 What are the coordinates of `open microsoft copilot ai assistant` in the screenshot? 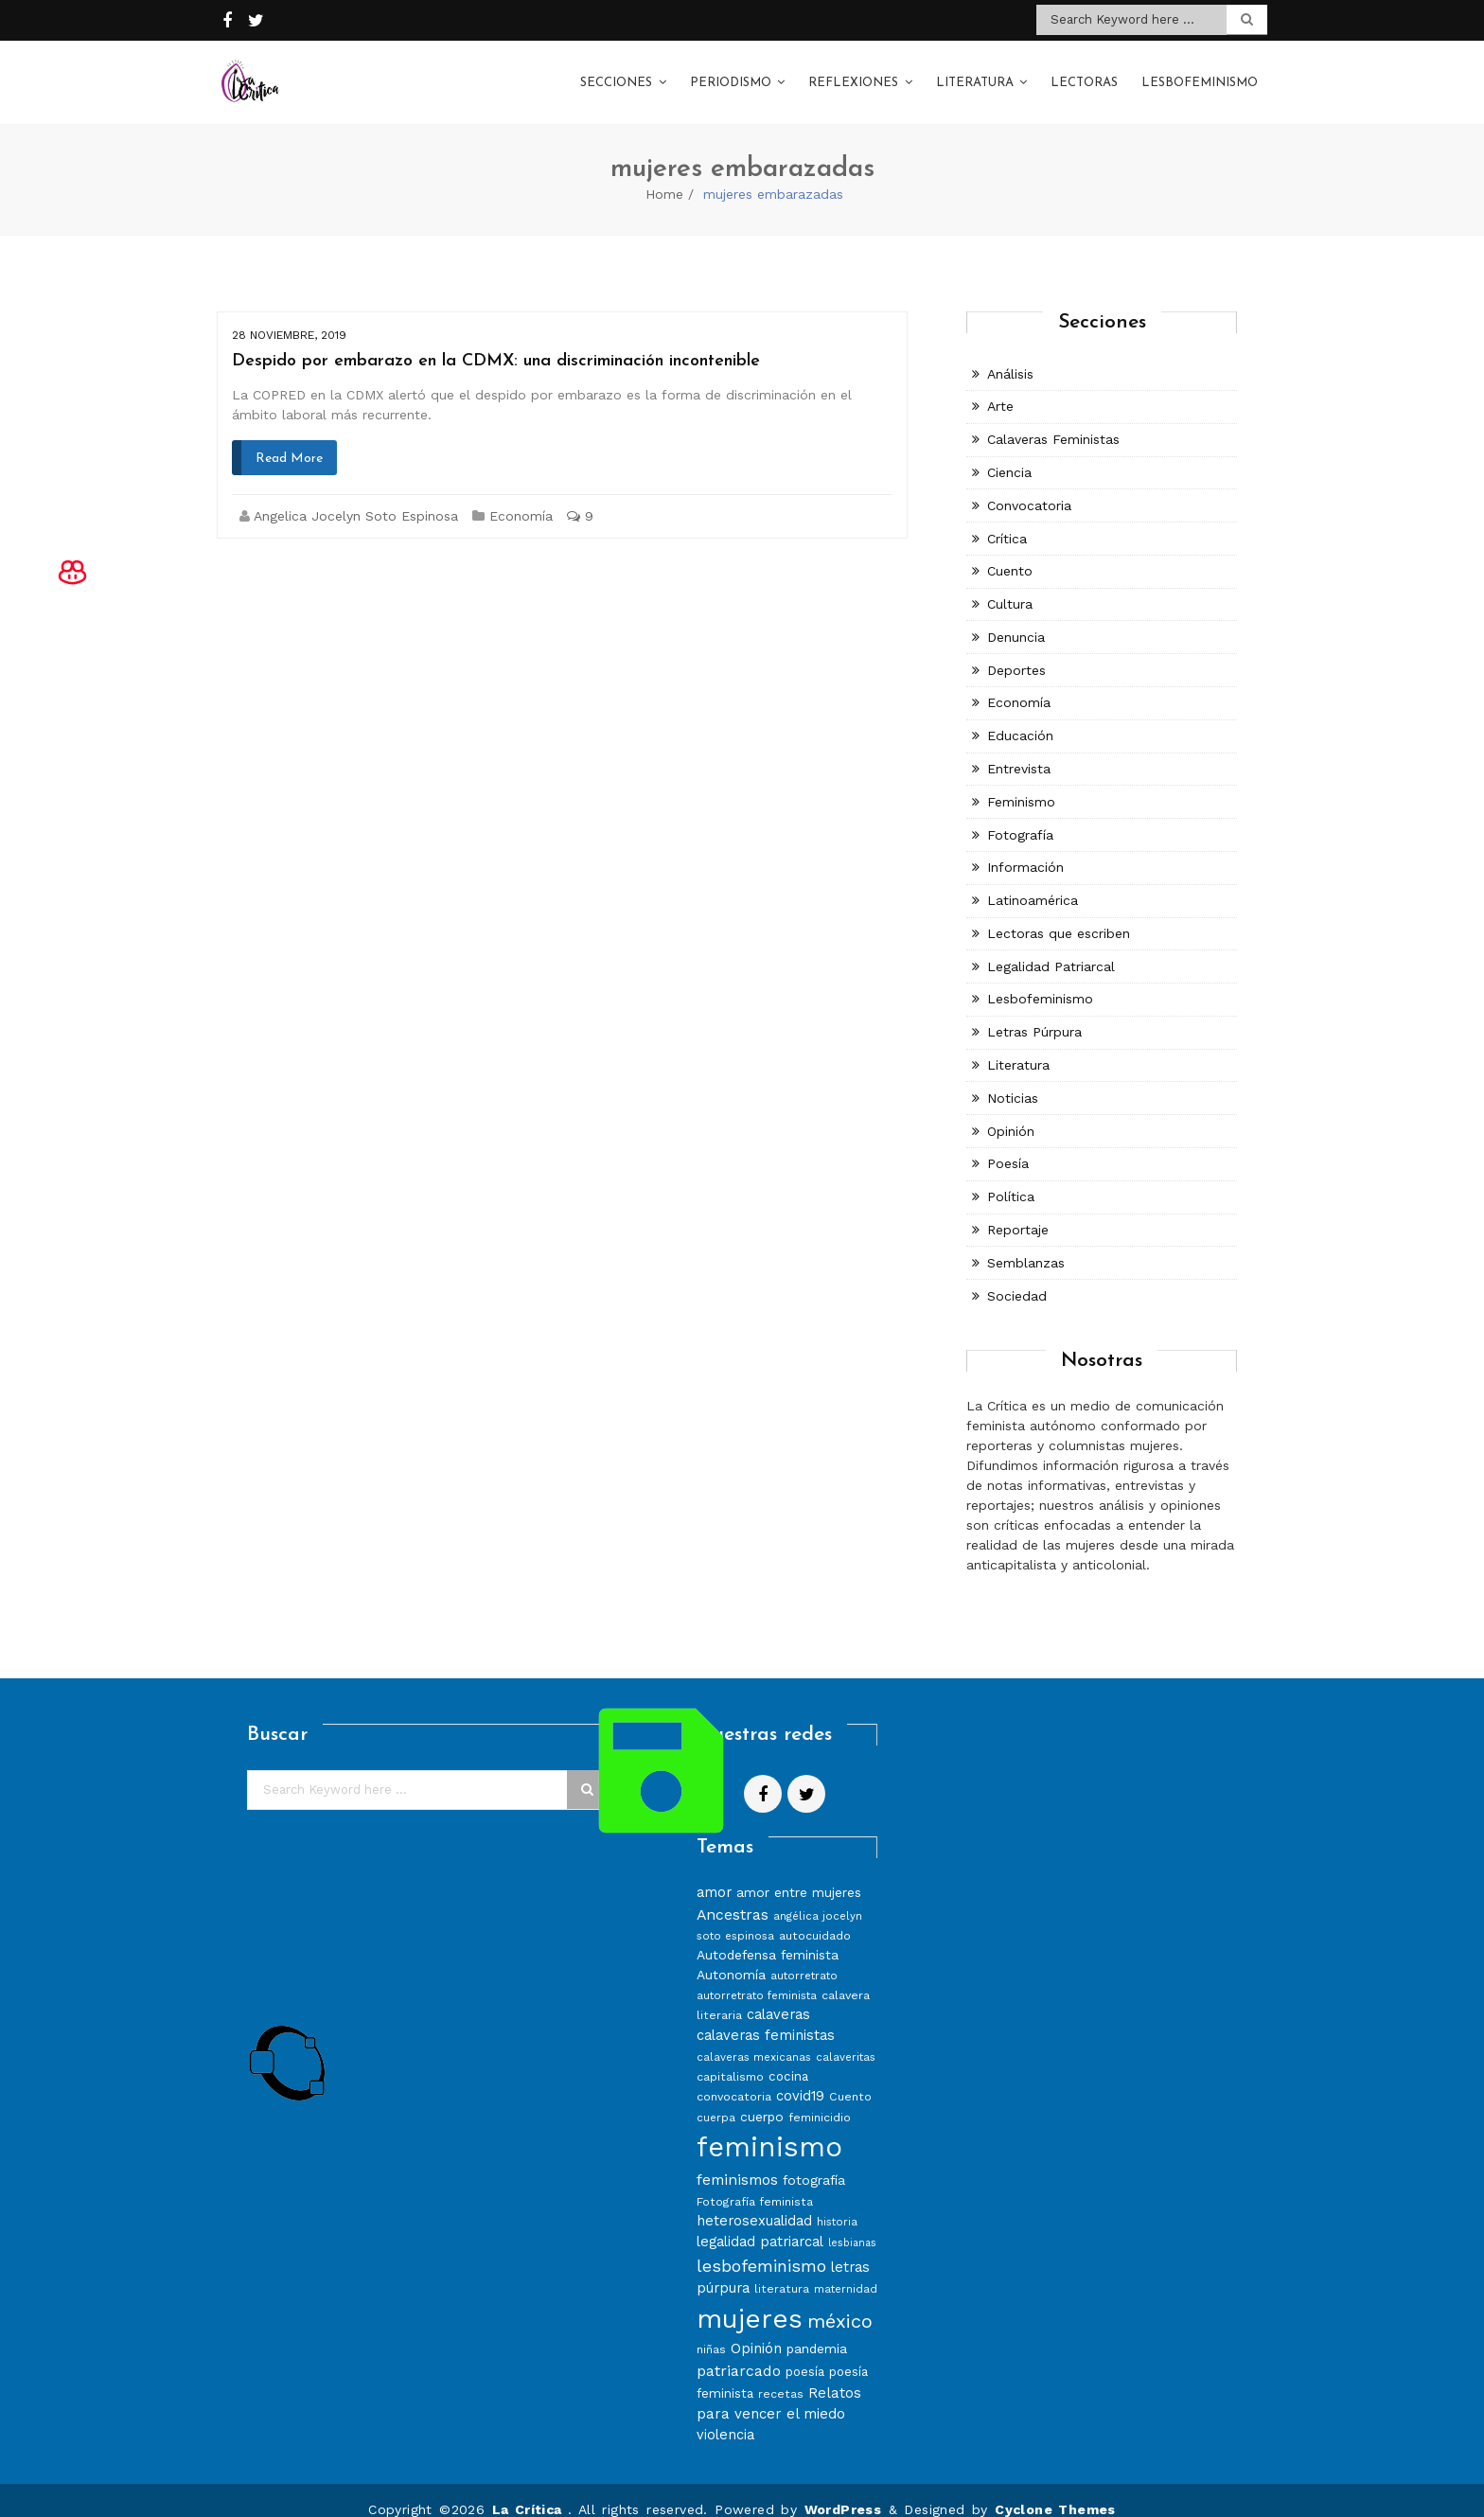 It's located at (72, 572).